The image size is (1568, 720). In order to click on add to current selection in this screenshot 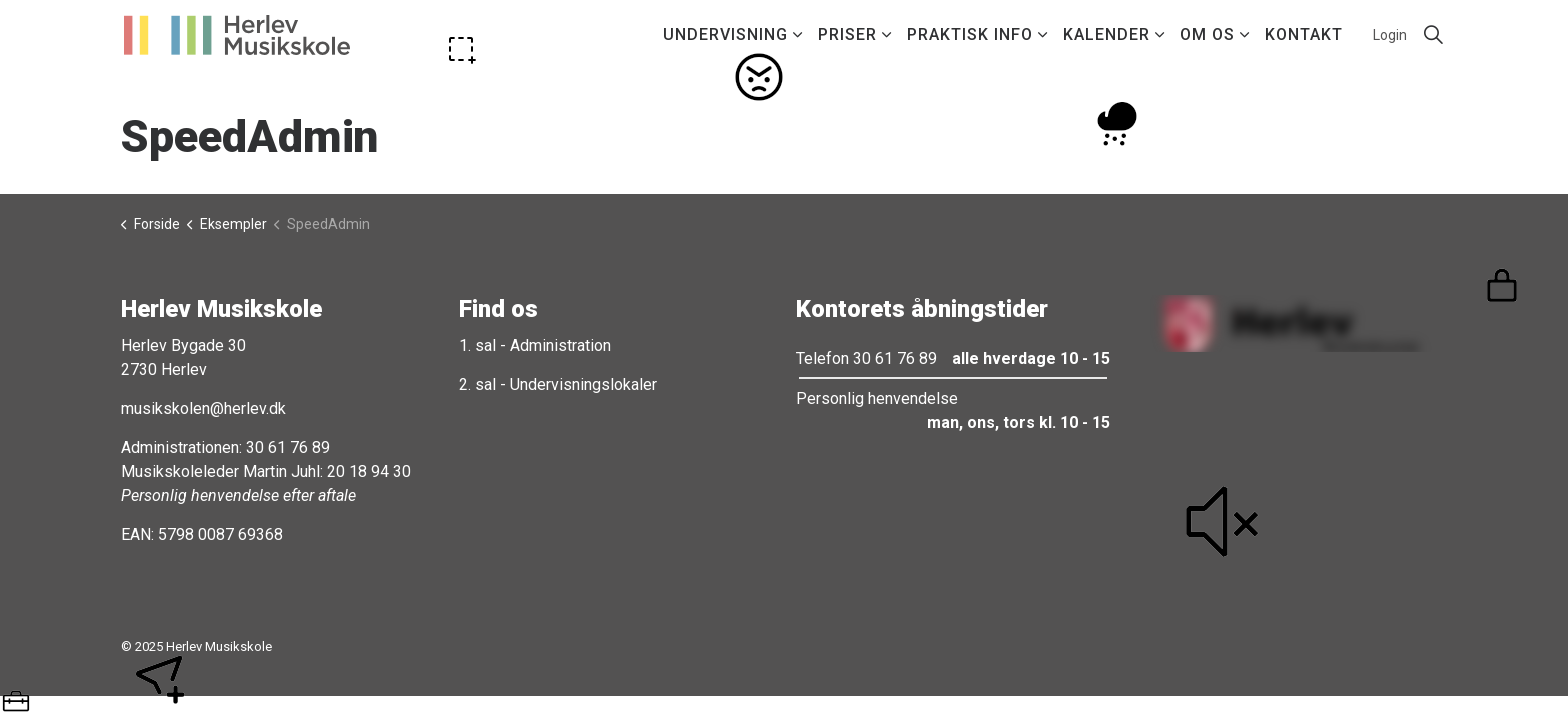, I will do `click(461, 49)`.